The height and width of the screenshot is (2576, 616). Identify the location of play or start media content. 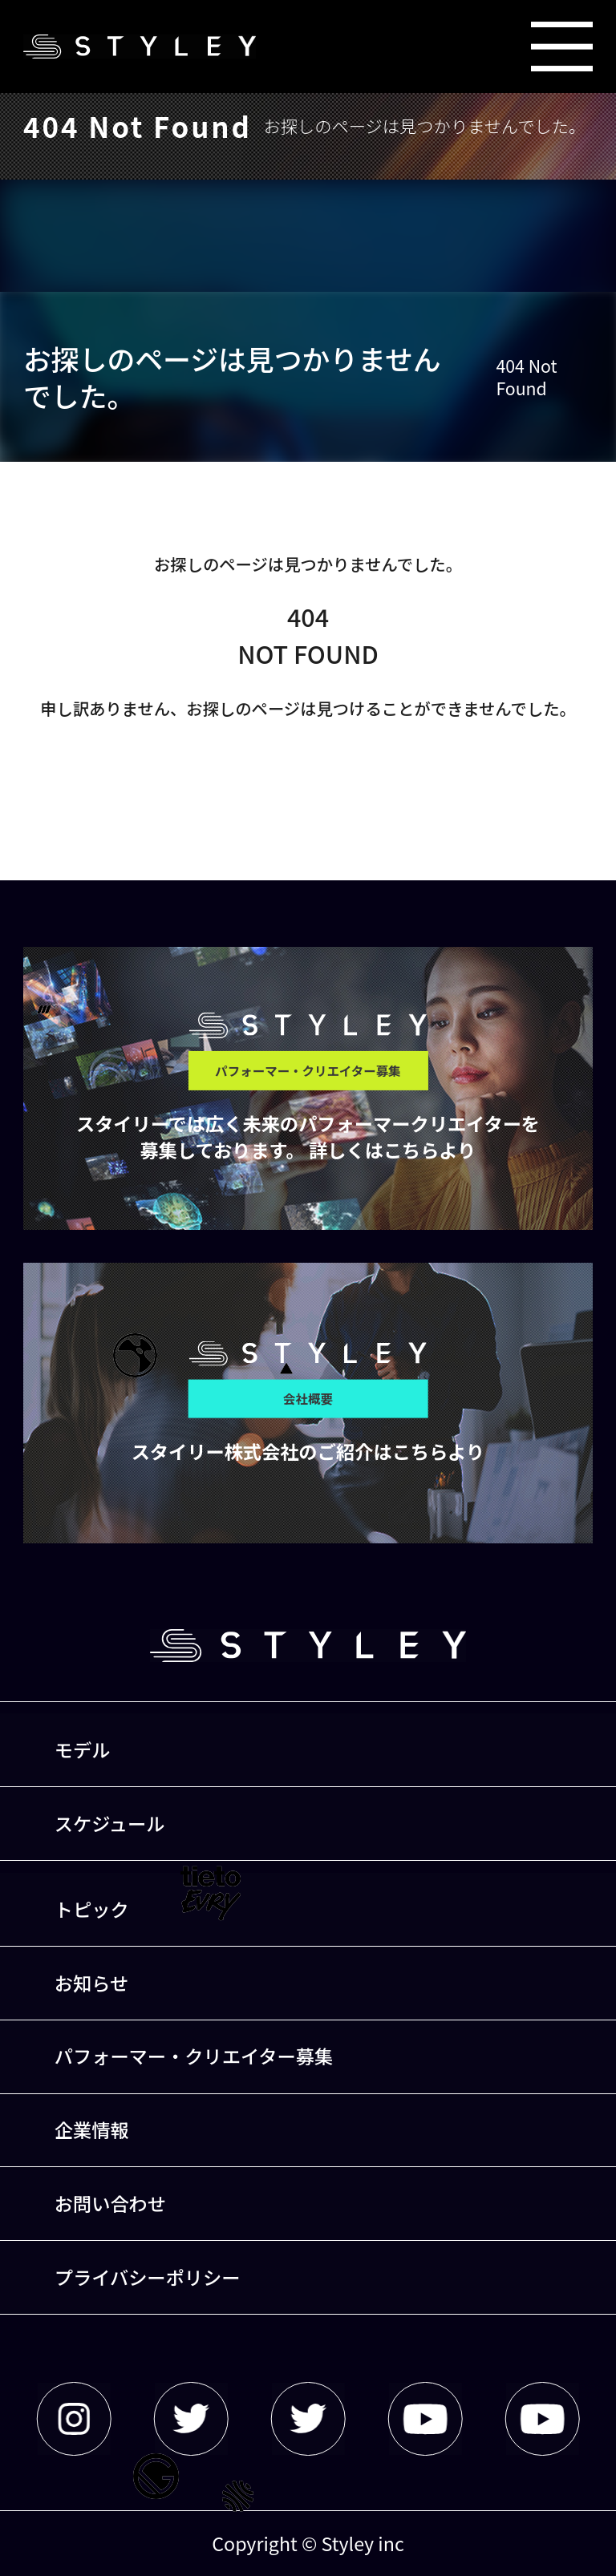
(286, 1369).